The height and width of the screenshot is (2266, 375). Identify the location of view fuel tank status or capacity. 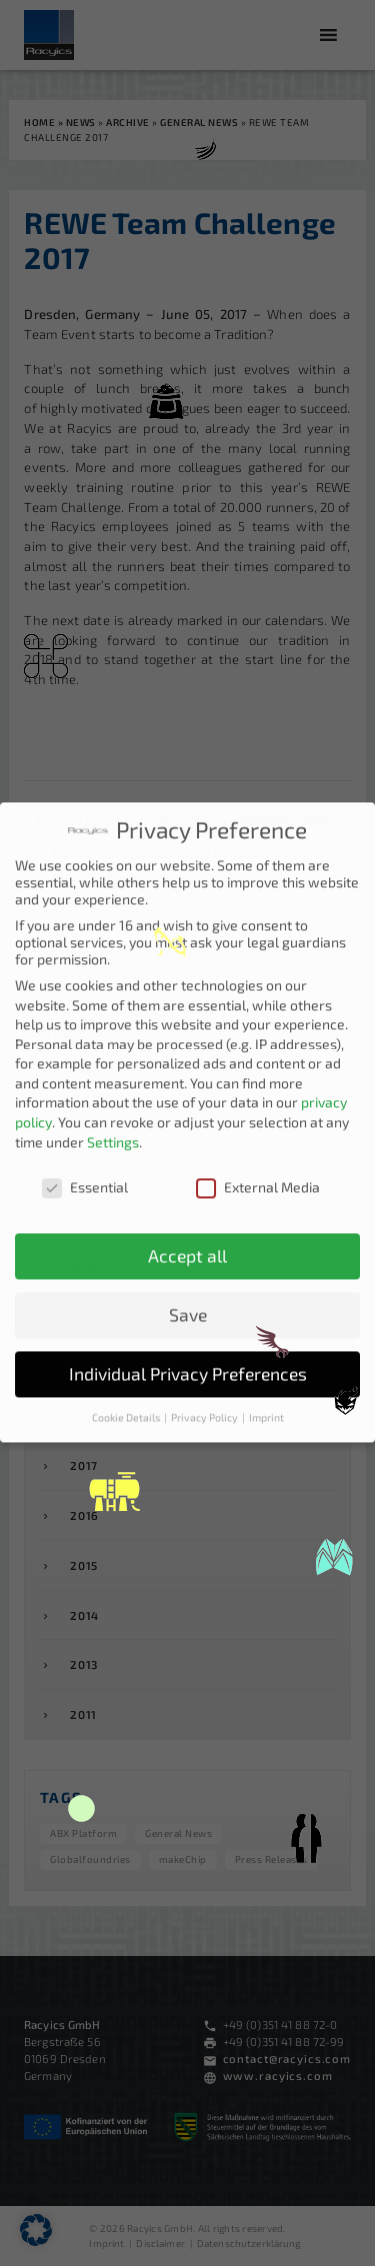
(114, 1485).